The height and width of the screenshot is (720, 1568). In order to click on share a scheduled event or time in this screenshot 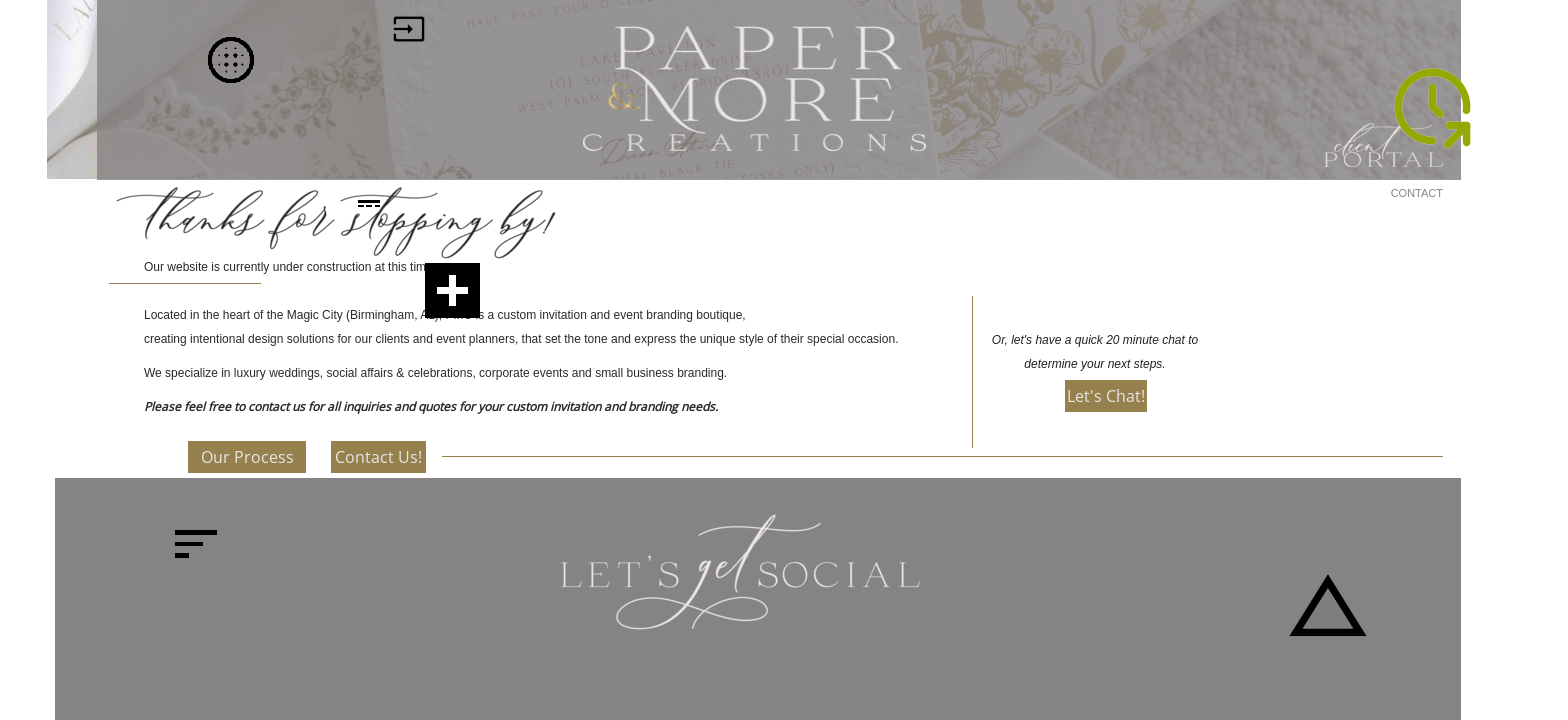, I will do `click(1432, 106)`.